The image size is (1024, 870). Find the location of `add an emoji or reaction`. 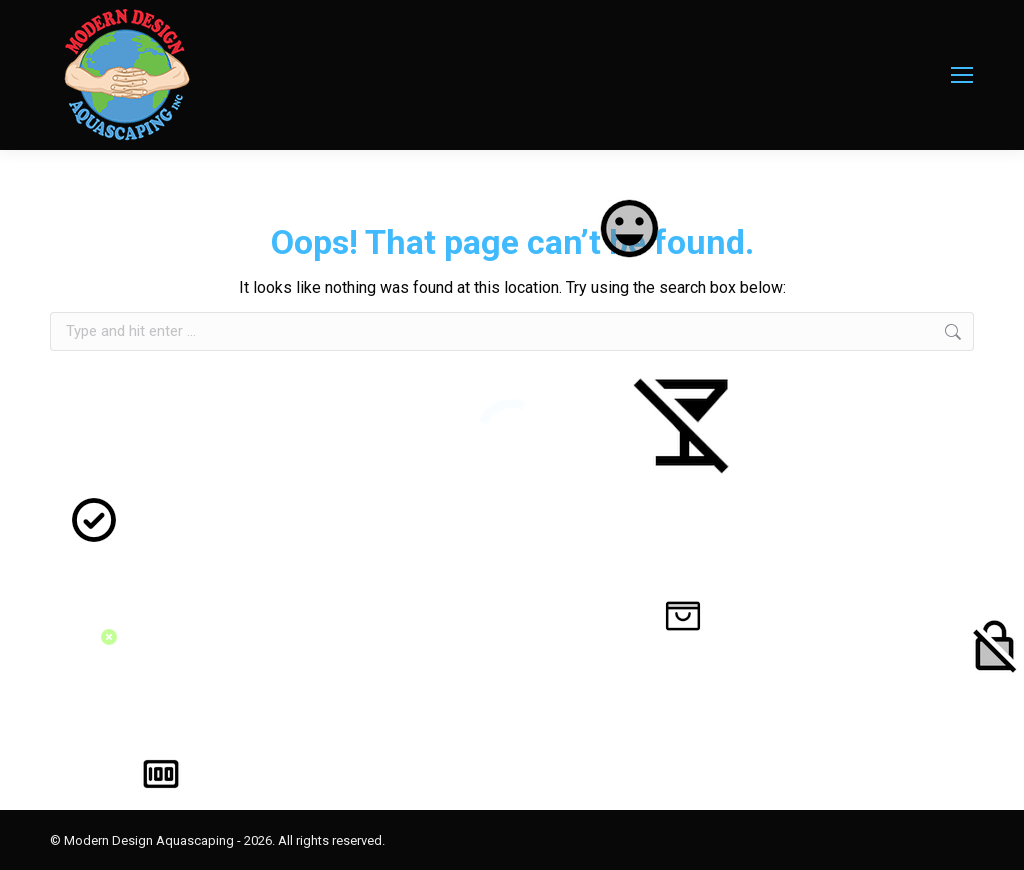

add an emoji or reaction is located at coordinates (629, 228).